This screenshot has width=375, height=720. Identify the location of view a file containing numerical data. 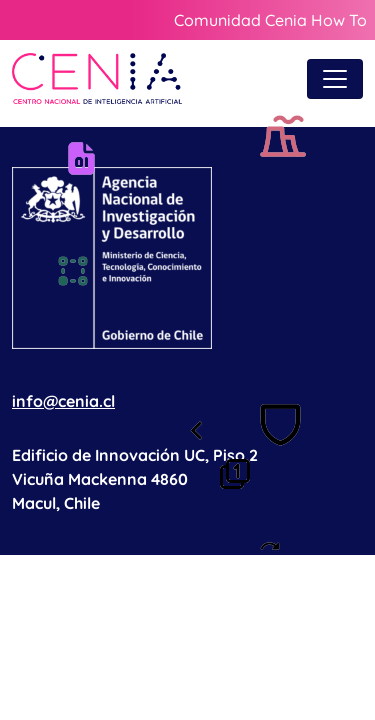
(81, 158).